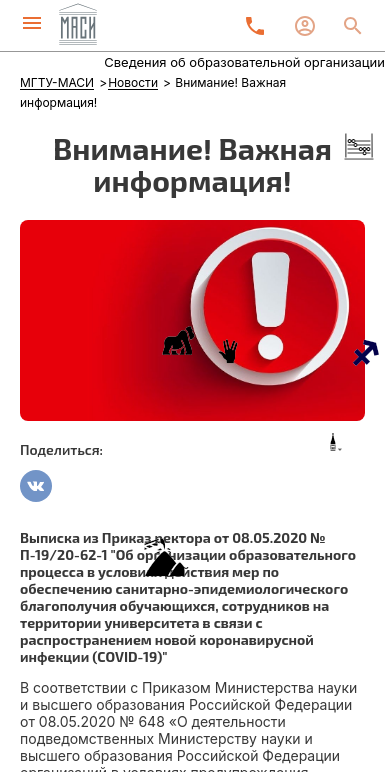 The image size is (385, 772). Describe the element at coordinates (178, 340) in the screenshot. I see `gorilla character or avatar selection` at that location.